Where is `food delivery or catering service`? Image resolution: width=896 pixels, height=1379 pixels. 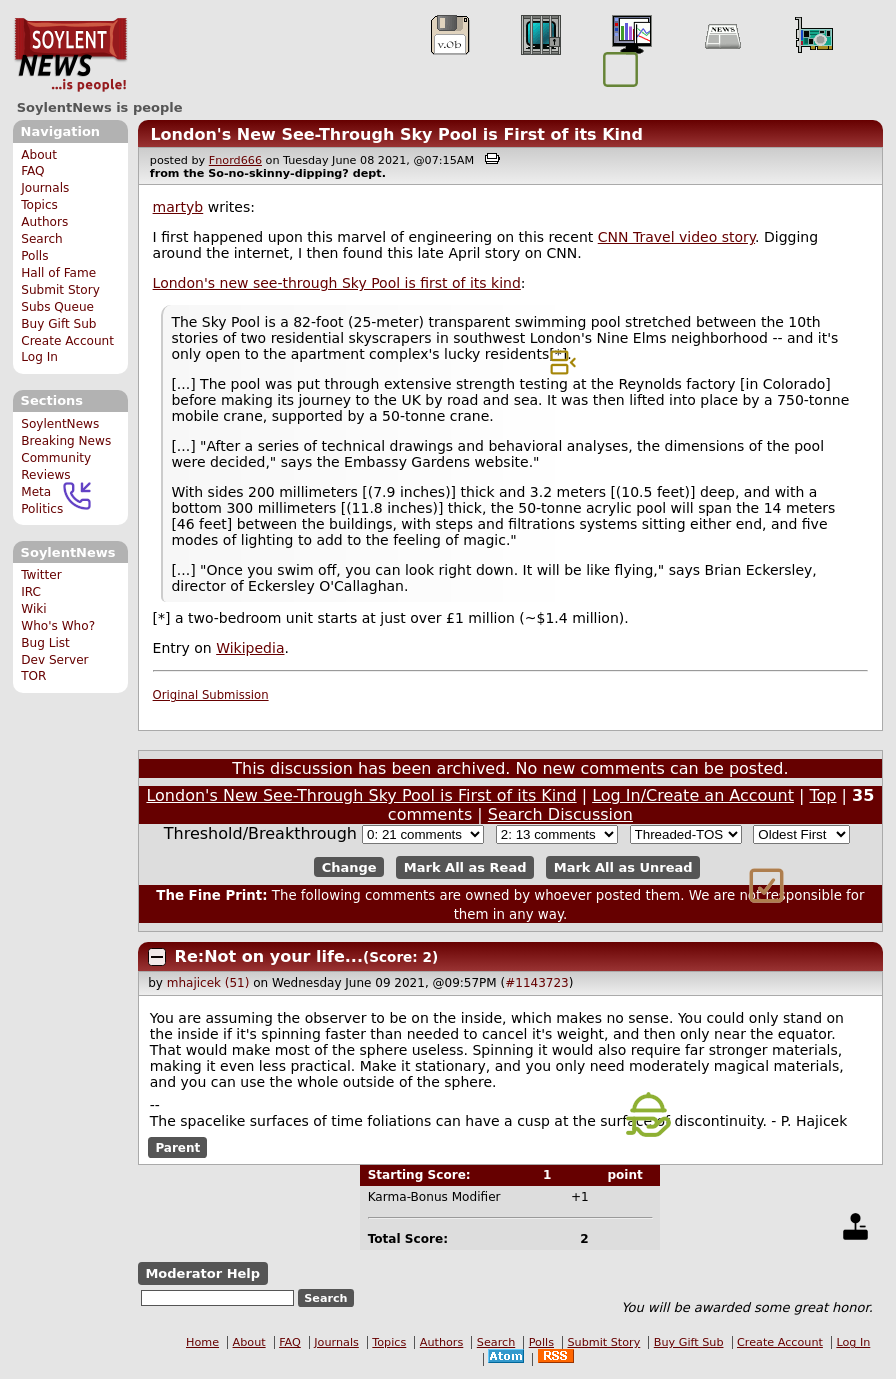
food delivery or catering service is located at coordinates (648, 1114).